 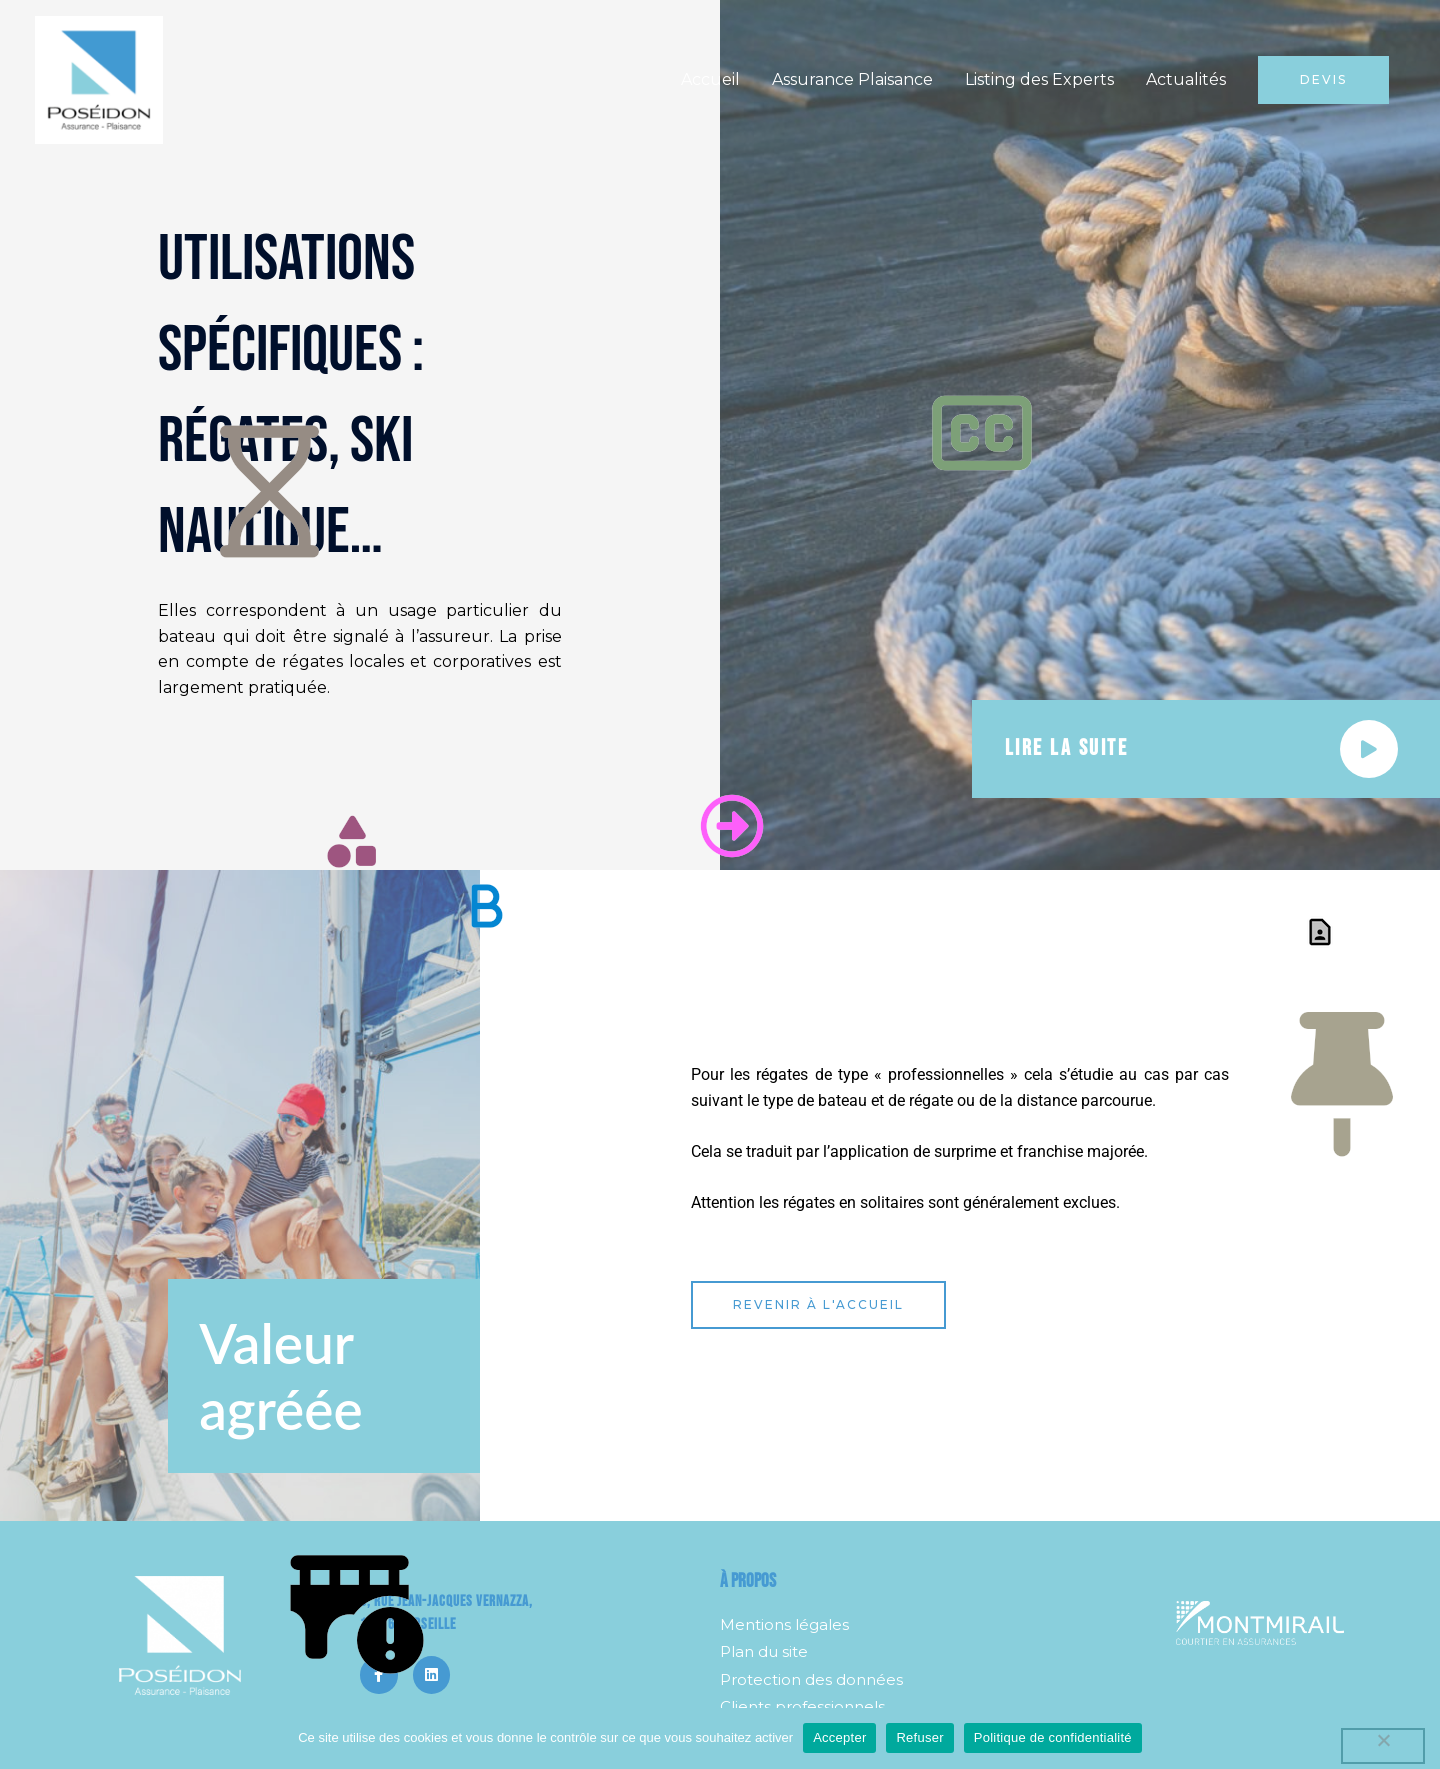 I want to click on apply bold formatting to selected text, so click(x=487, y=906).